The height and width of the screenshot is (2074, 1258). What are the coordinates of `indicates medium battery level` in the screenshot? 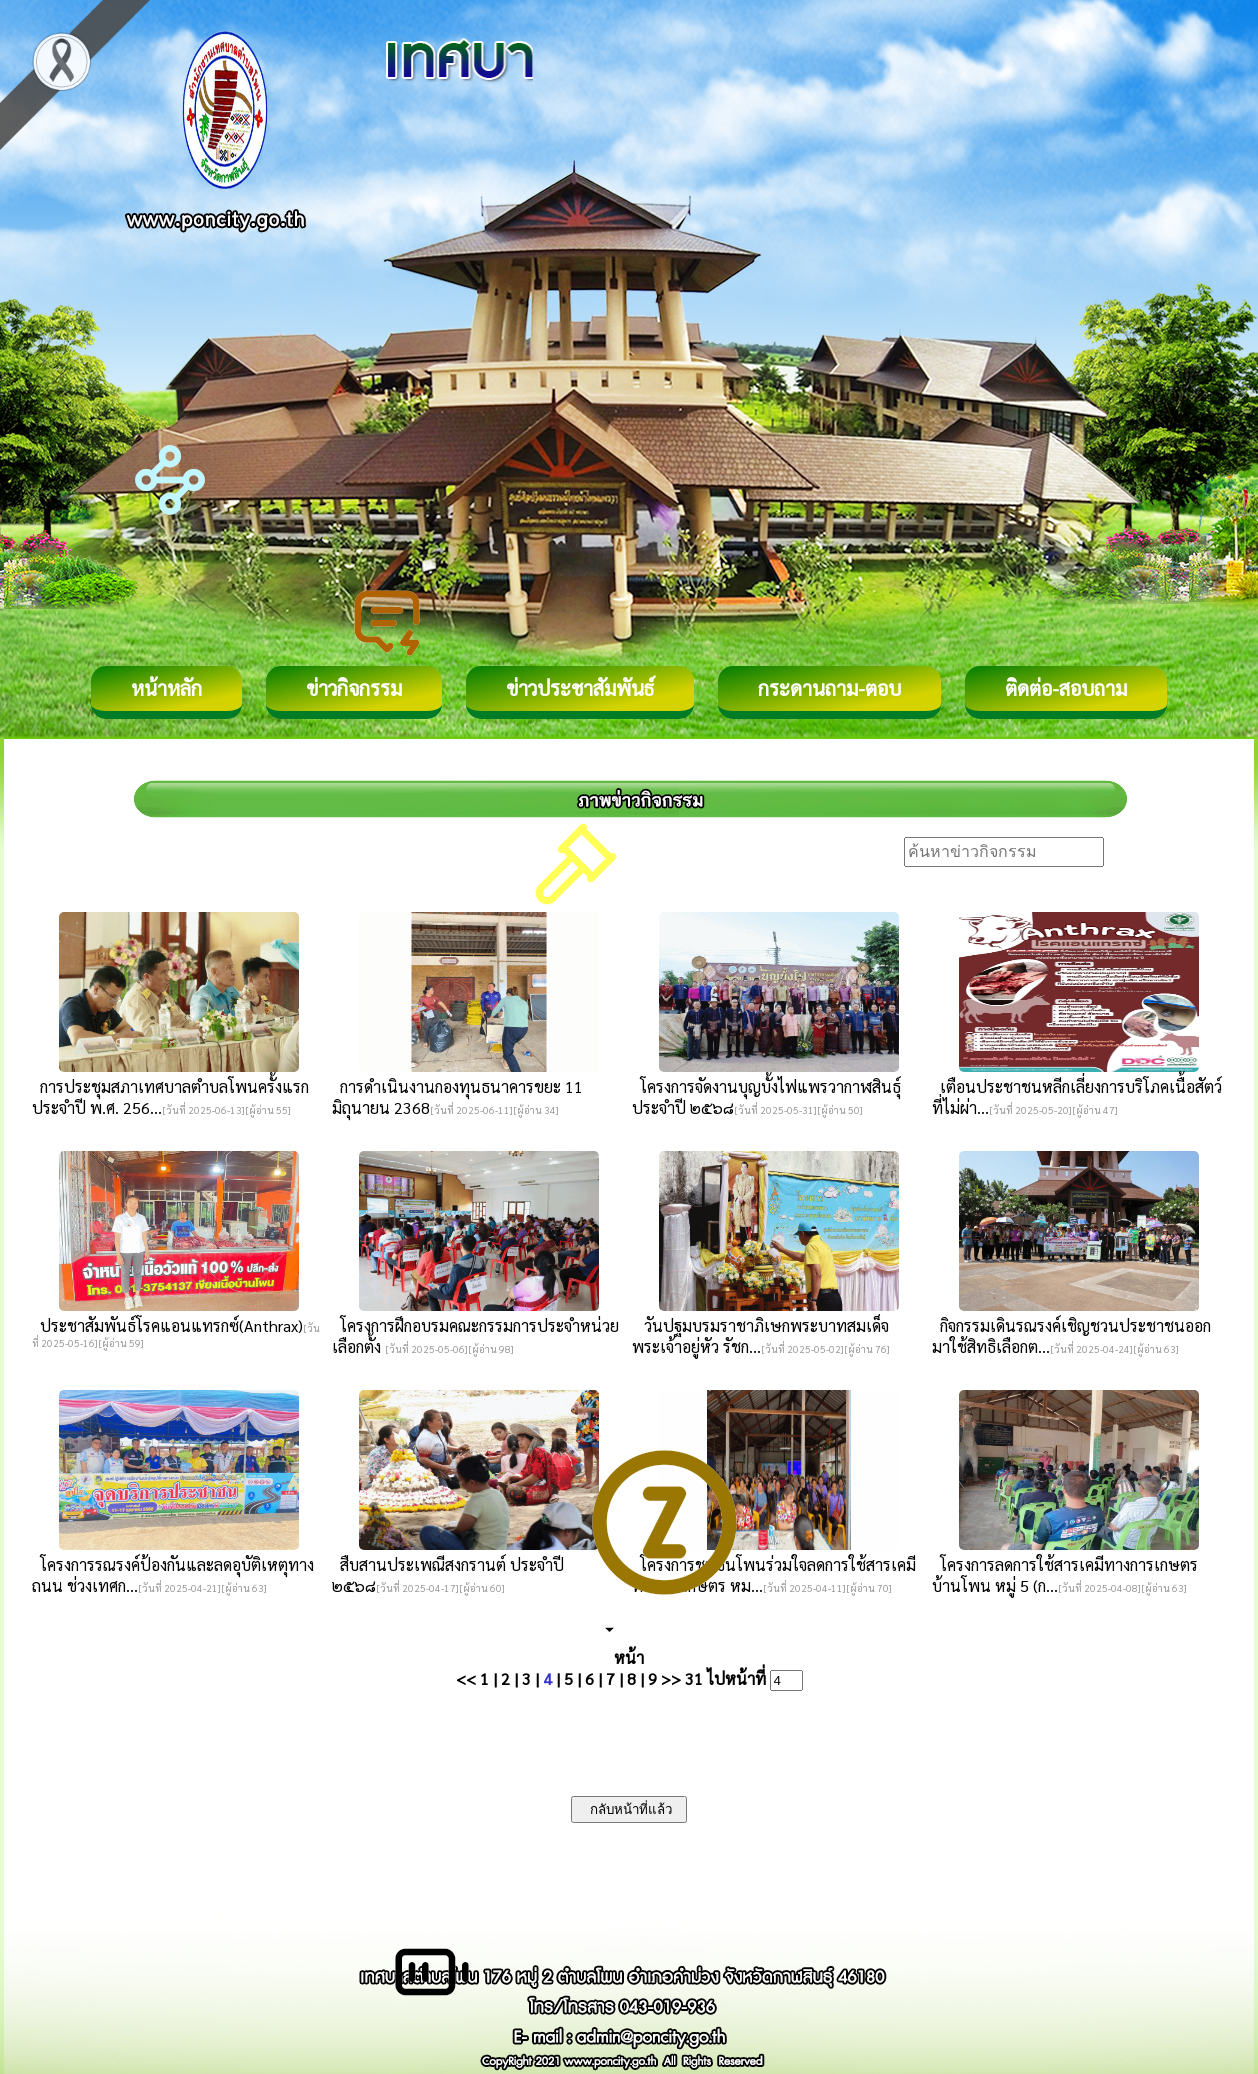 It's located at (432, 1972).